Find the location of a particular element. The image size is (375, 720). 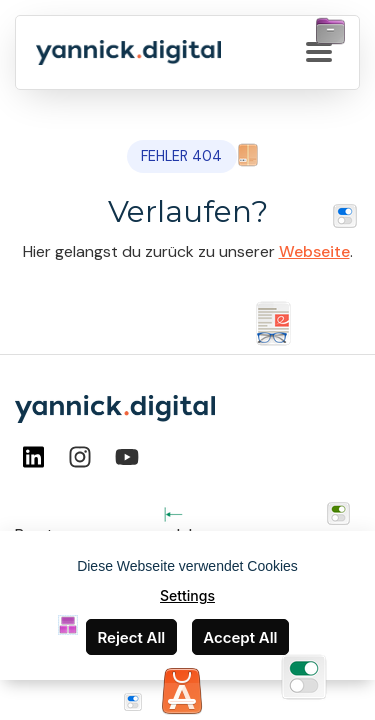

open evince document viewer is located at coordinates (273, 323).